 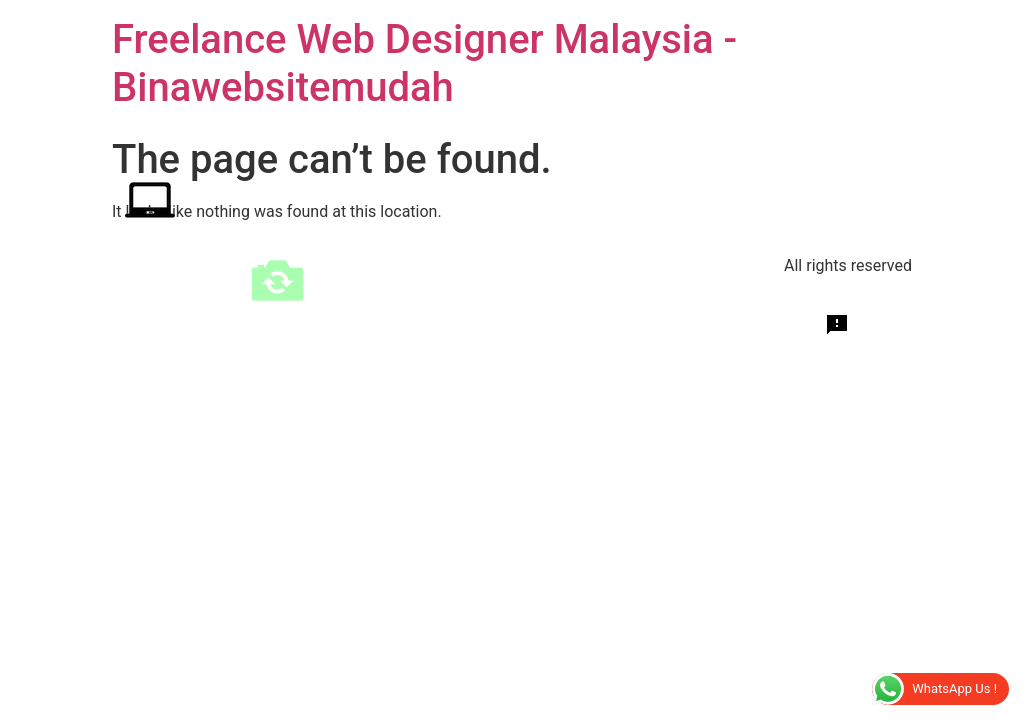 I want to click on switch between front and rear camera, so click(x=277, y=280).